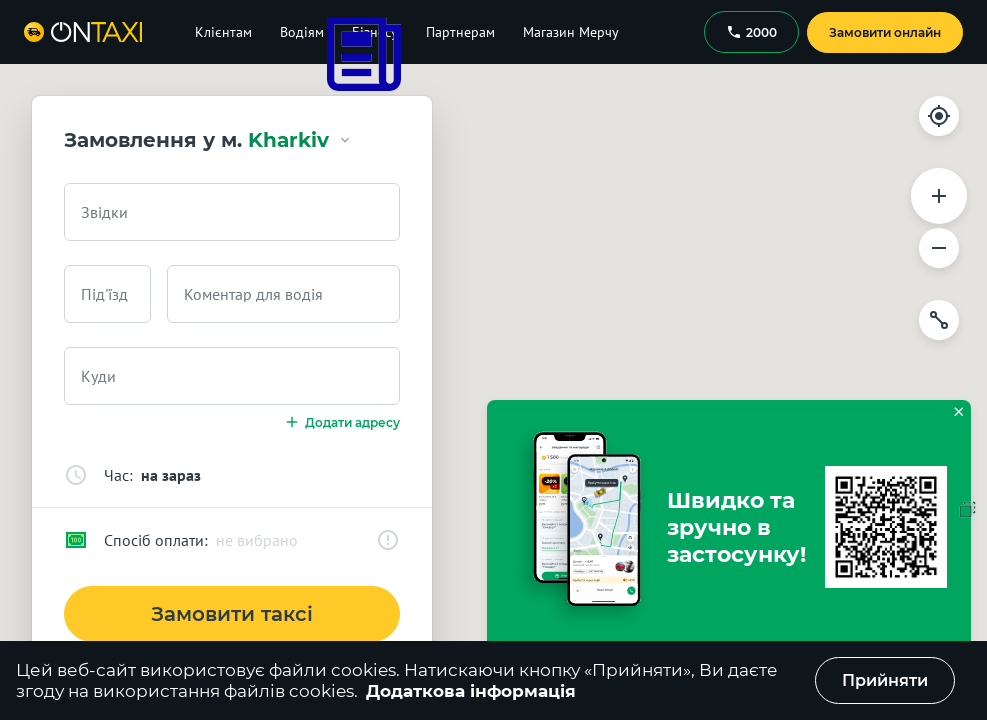 This screenshot has height=720, width=987. What do you see at coordinates (364, 54) in the screenshot?
I see `view news articles` at bounding box center [364, 54].